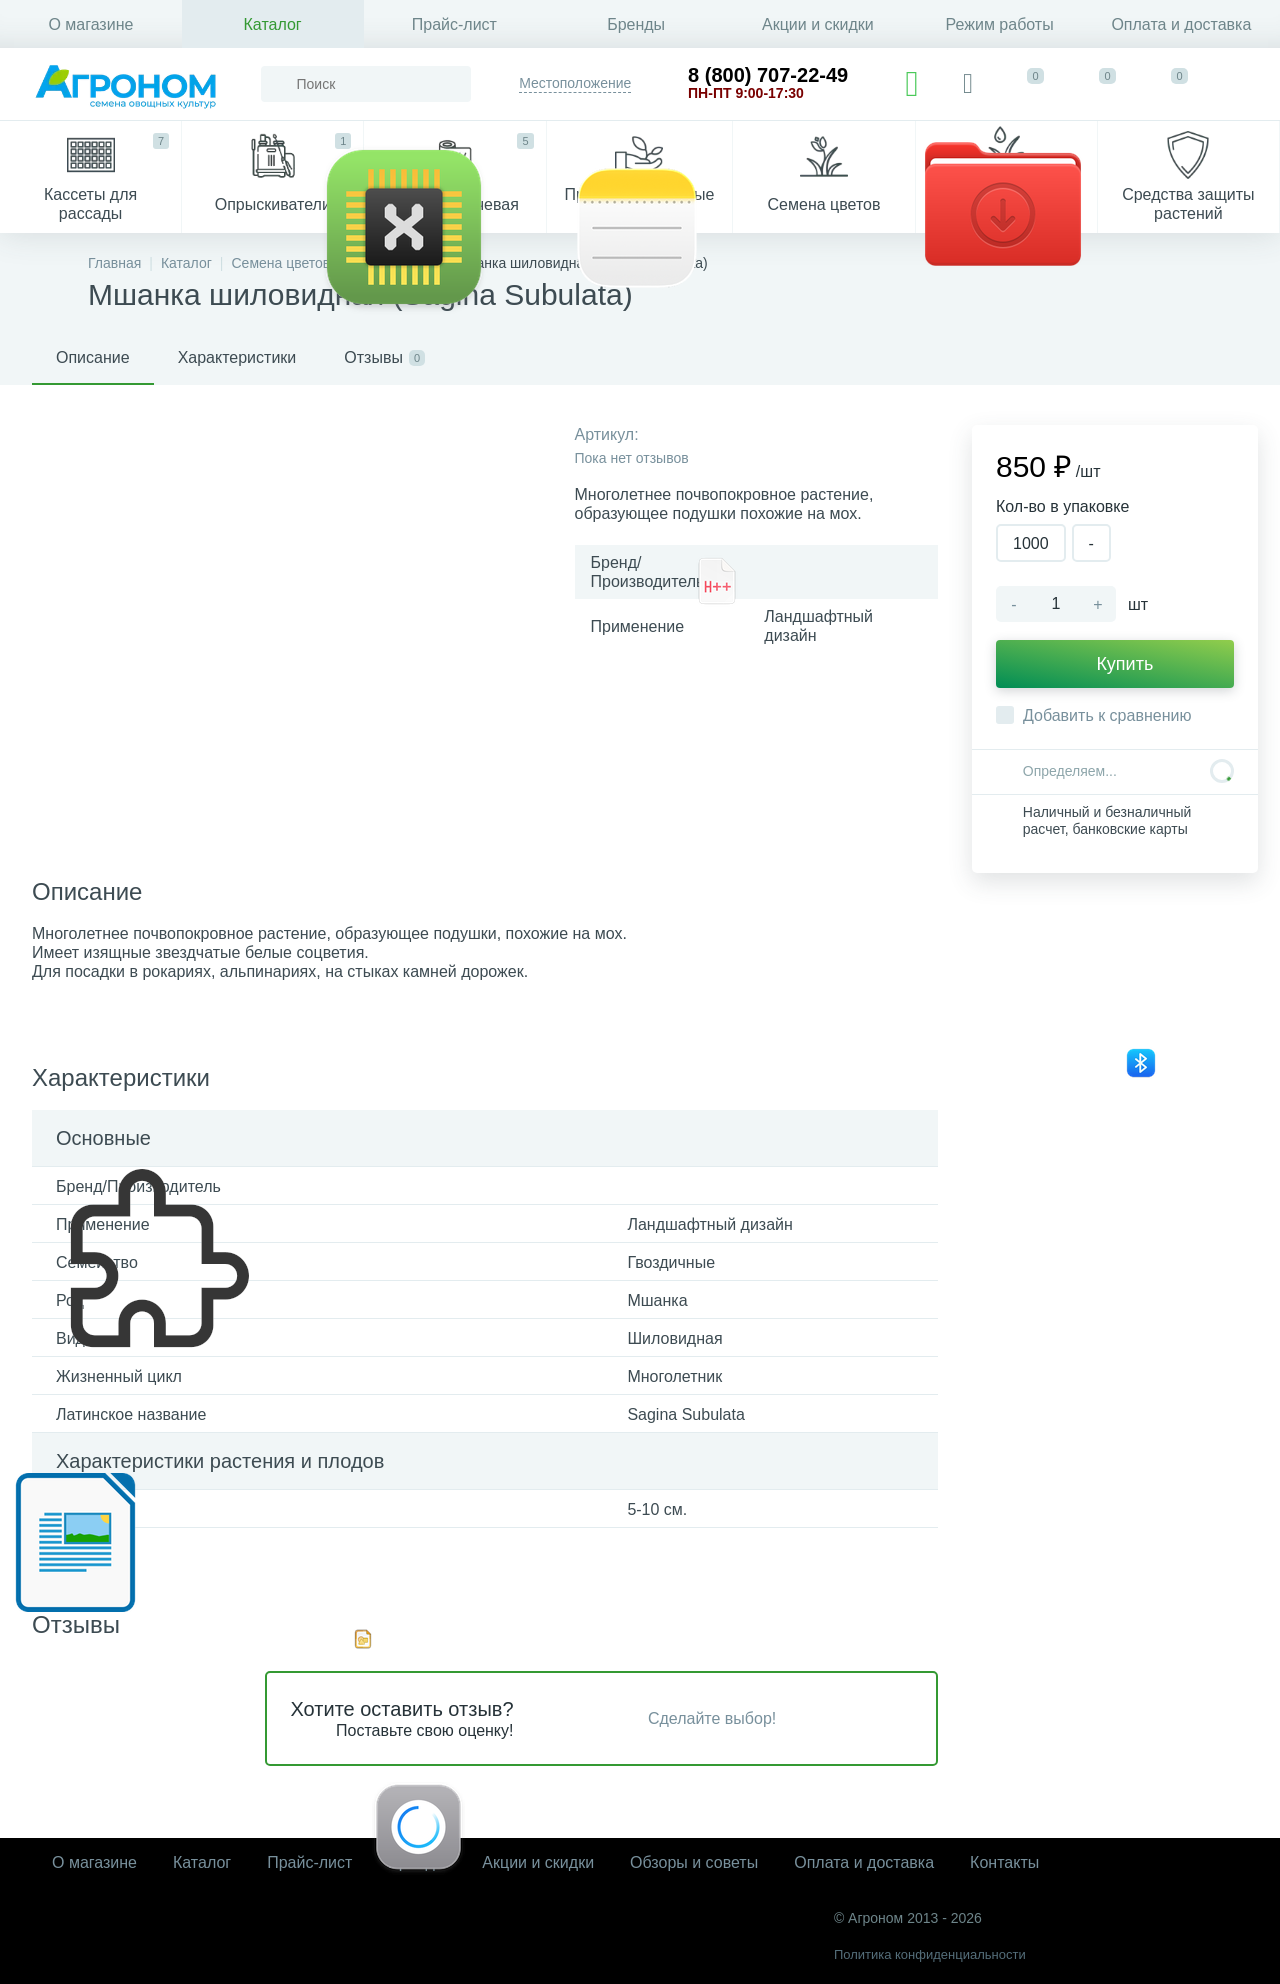 The image size is (1280, 1984). I want to click on access your downloads folder, so click(1003, 204).